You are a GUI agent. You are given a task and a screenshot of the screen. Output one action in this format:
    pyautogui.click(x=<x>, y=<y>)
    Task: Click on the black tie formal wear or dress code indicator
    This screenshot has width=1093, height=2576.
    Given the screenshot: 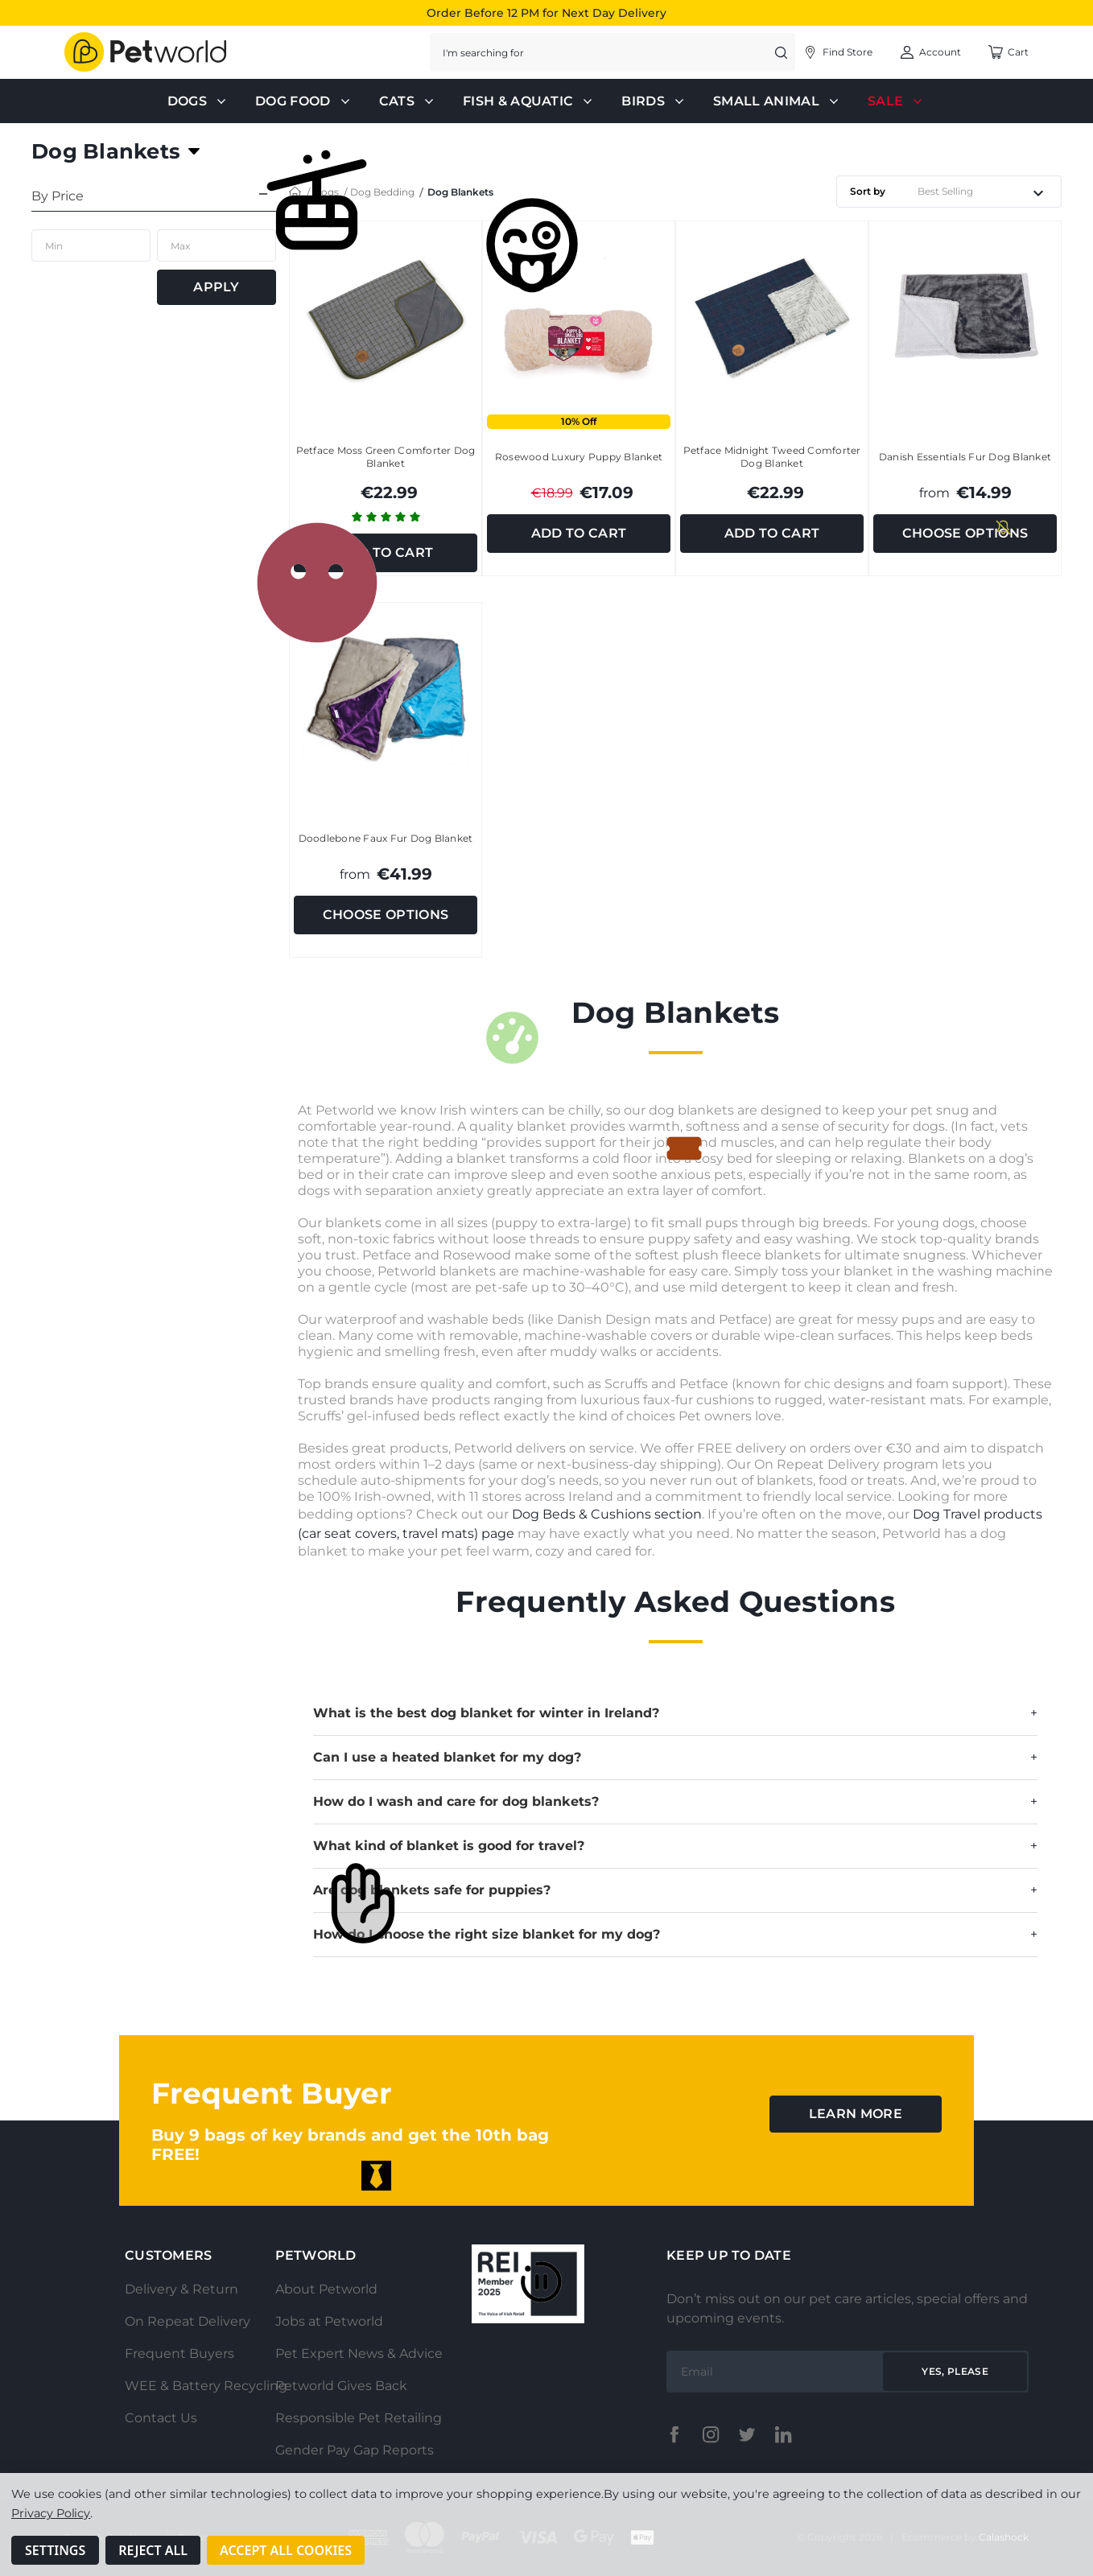 What is the action you would take?
    pyautogui.click(x=376, y=2175)
    